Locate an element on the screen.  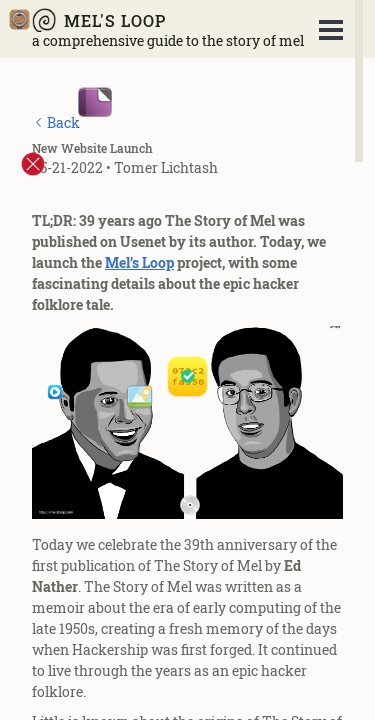
open the photo gallery app is located at coordinates (139, 396).